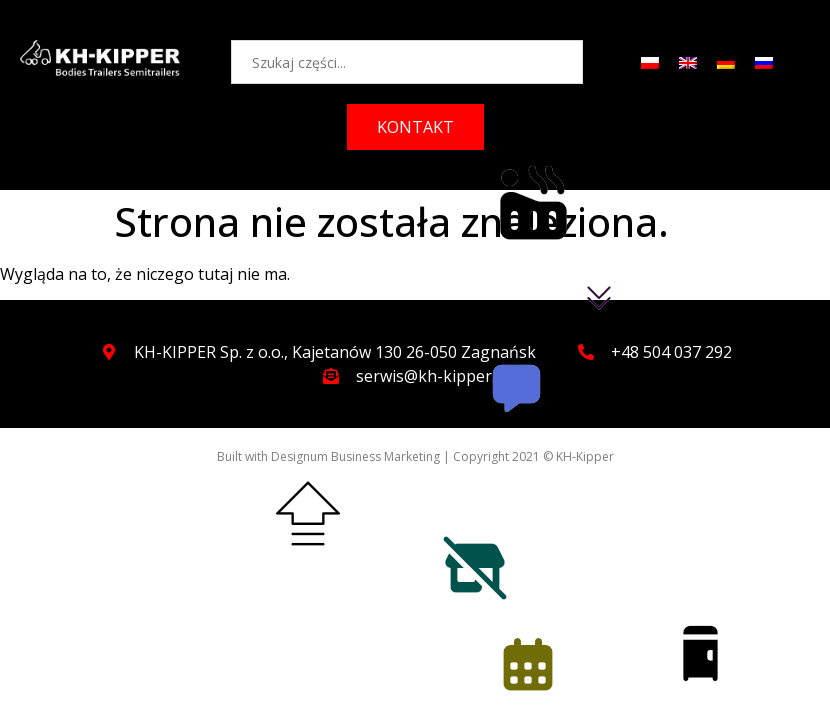 This screenshot has height=720, width=830. What do you see at coordinates (599, 297) in the screenshot?
I see `expand content or show more items` at bounding box center [599, 297].